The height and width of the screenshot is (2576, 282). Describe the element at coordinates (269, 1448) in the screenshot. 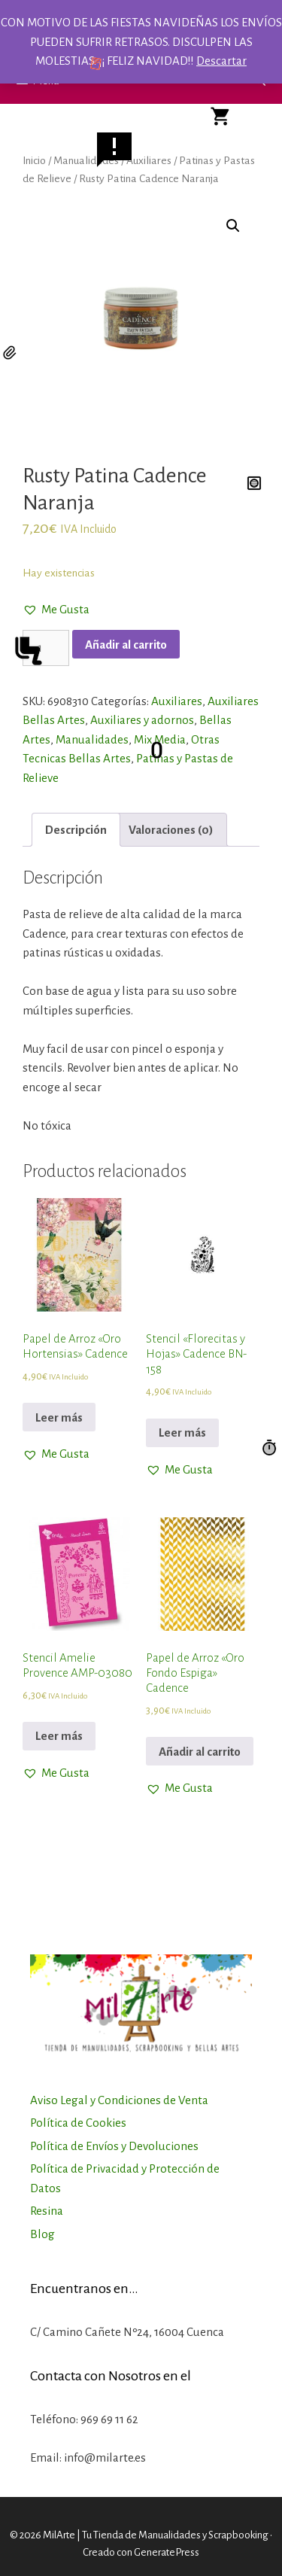

I see `set a countdown timer` at that location.